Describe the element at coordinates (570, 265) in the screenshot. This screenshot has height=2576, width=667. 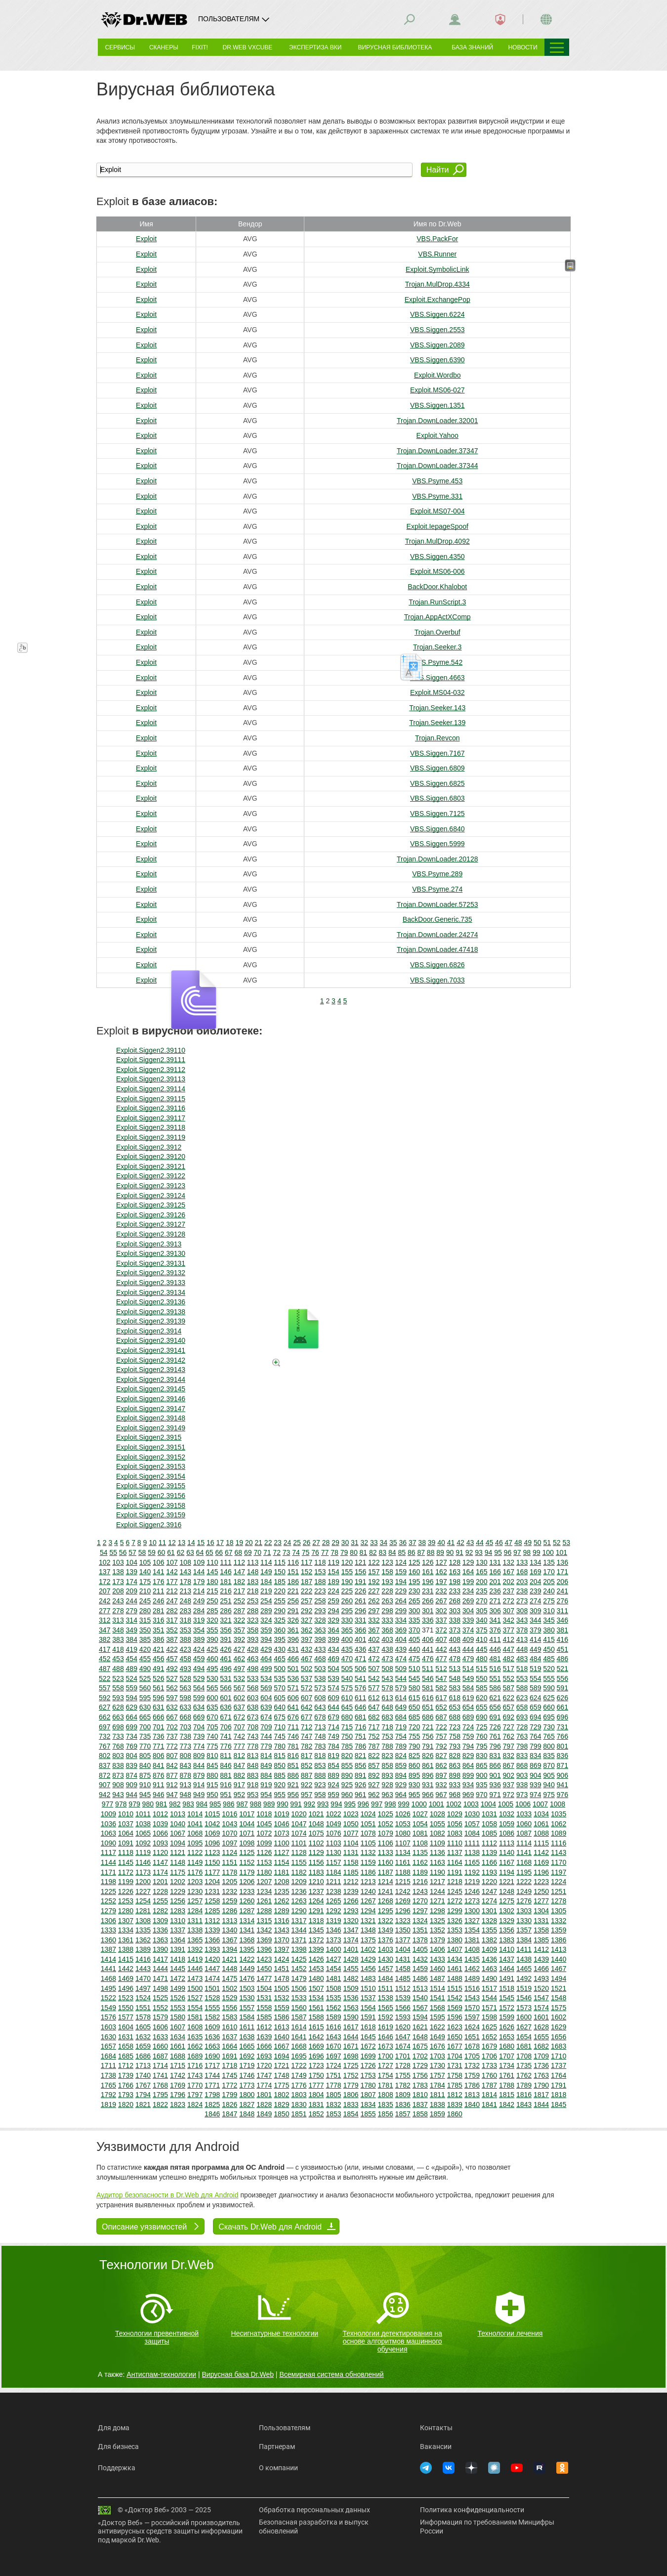
I see `NES game ROM file` at that location.